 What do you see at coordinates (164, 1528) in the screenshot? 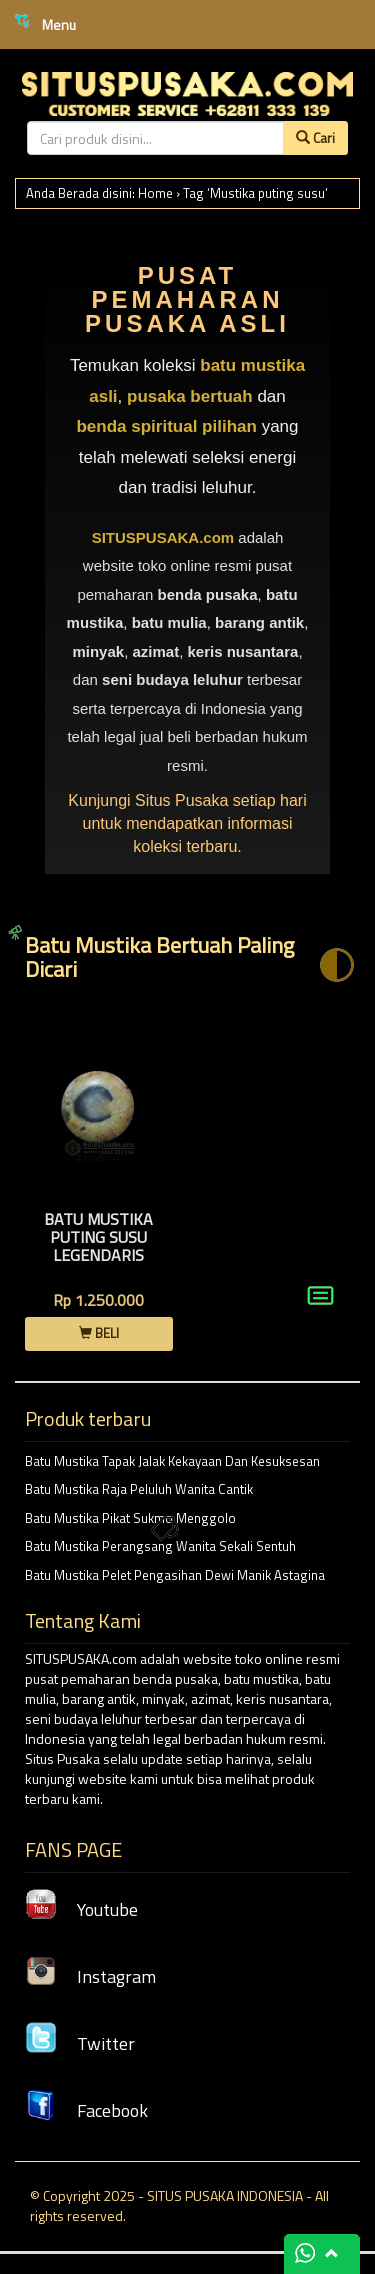
I see `add or manage tags for a file` at bounding box center [164, 1528].